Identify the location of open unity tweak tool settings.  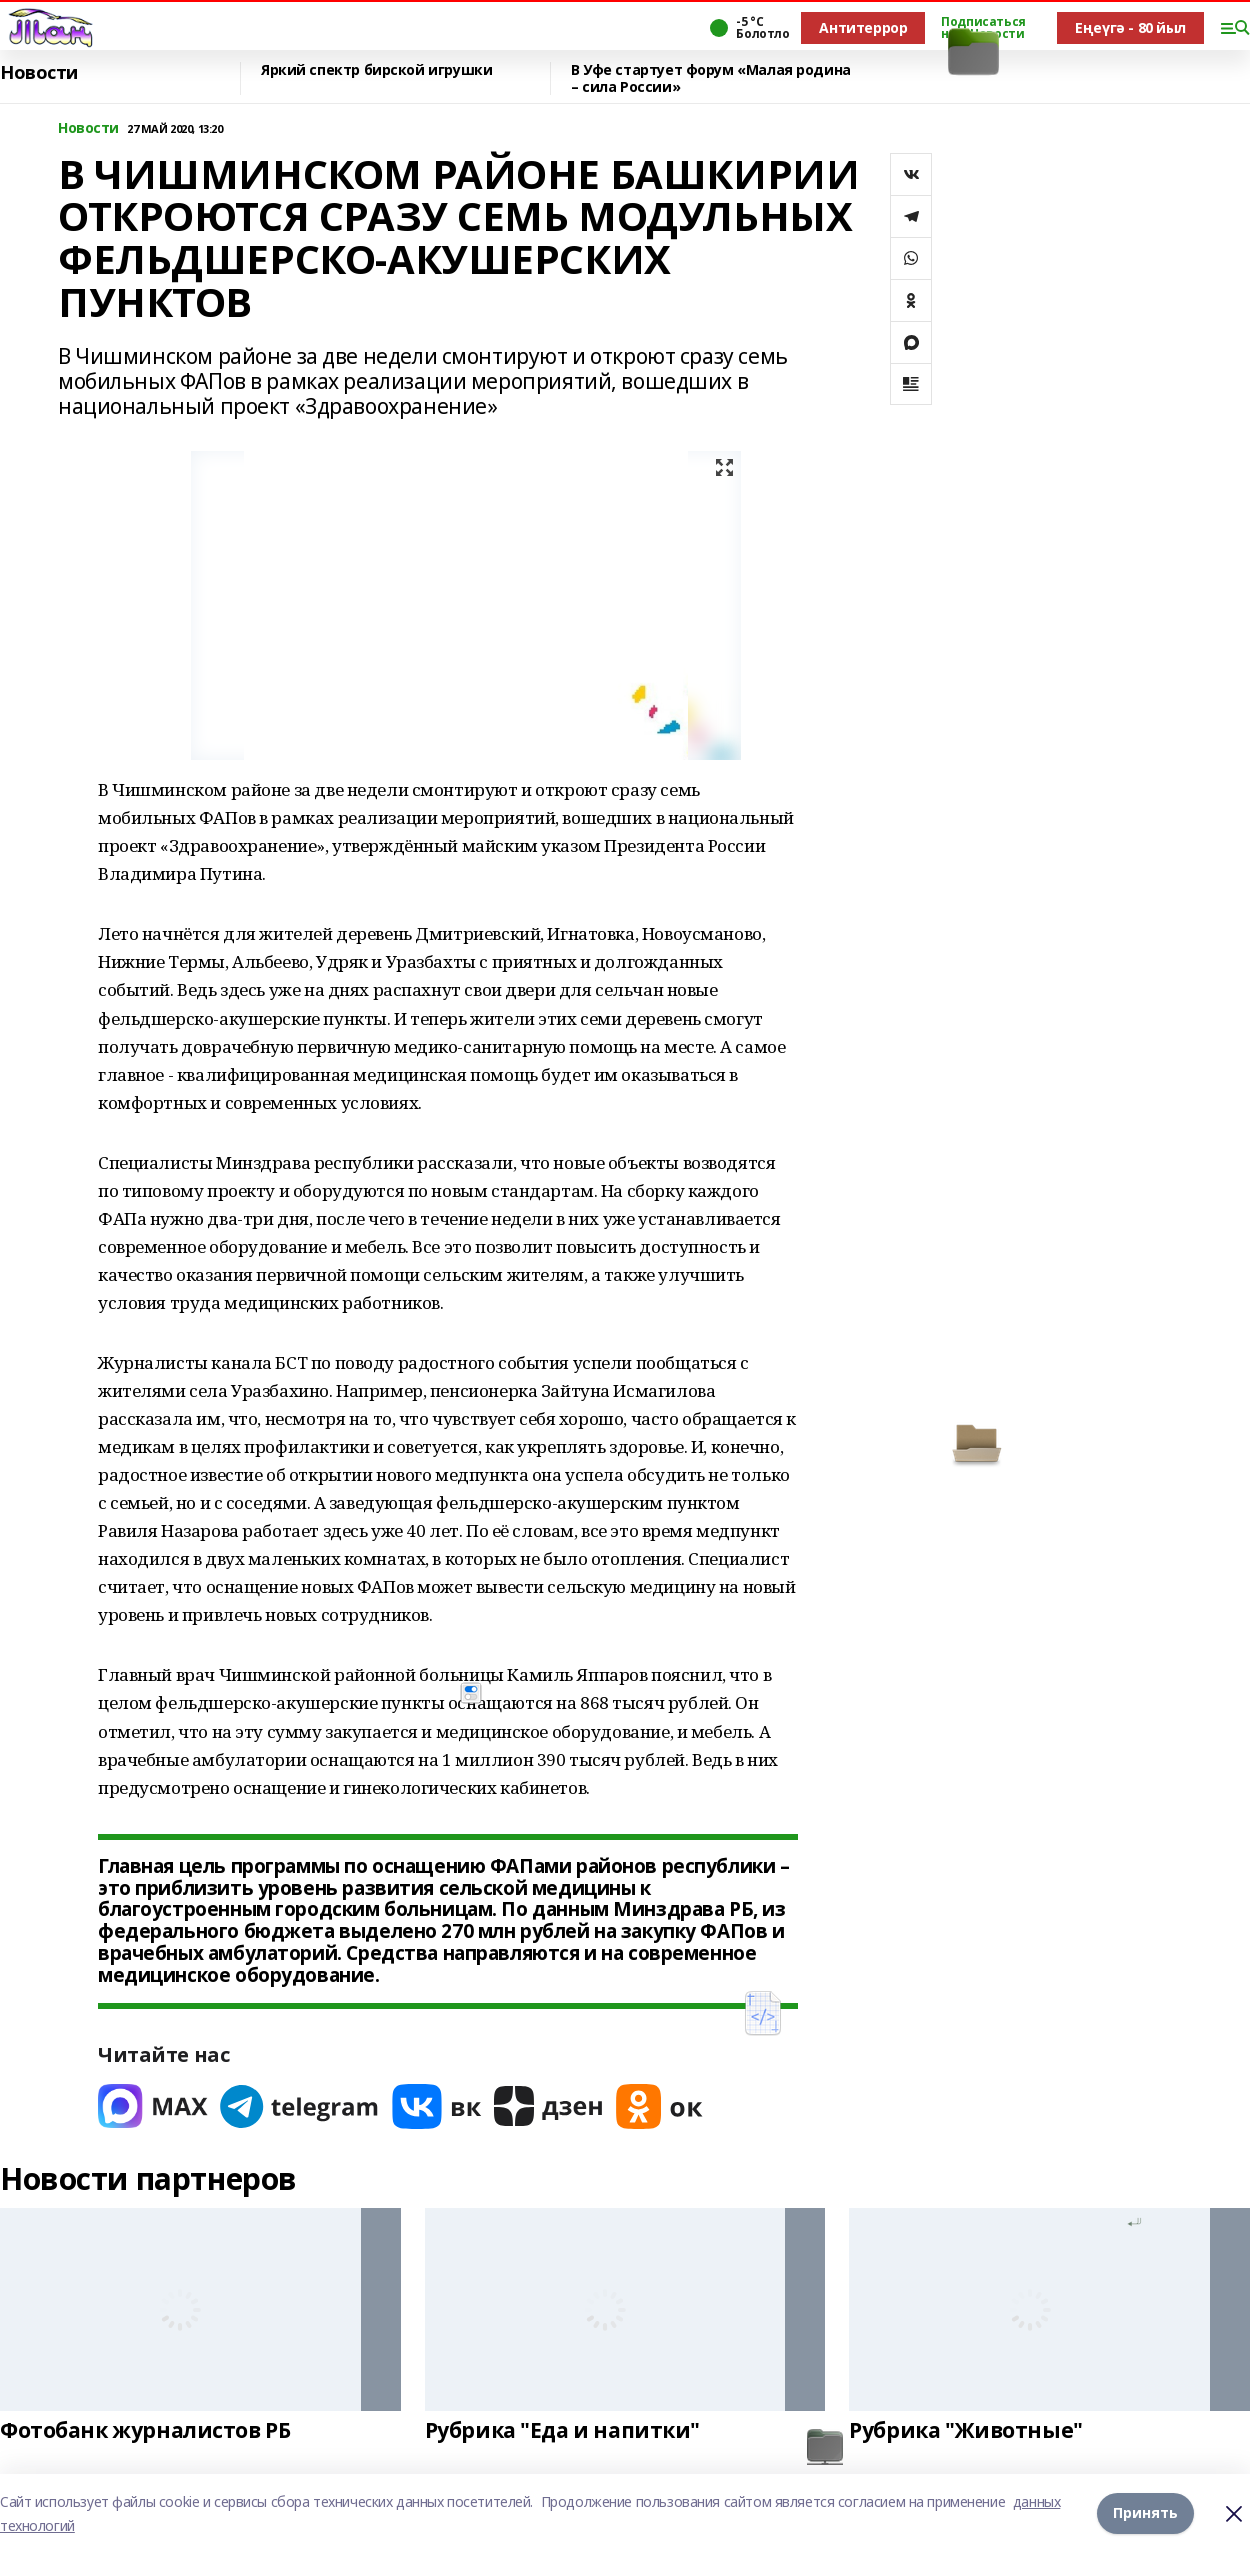
(471, 1693).